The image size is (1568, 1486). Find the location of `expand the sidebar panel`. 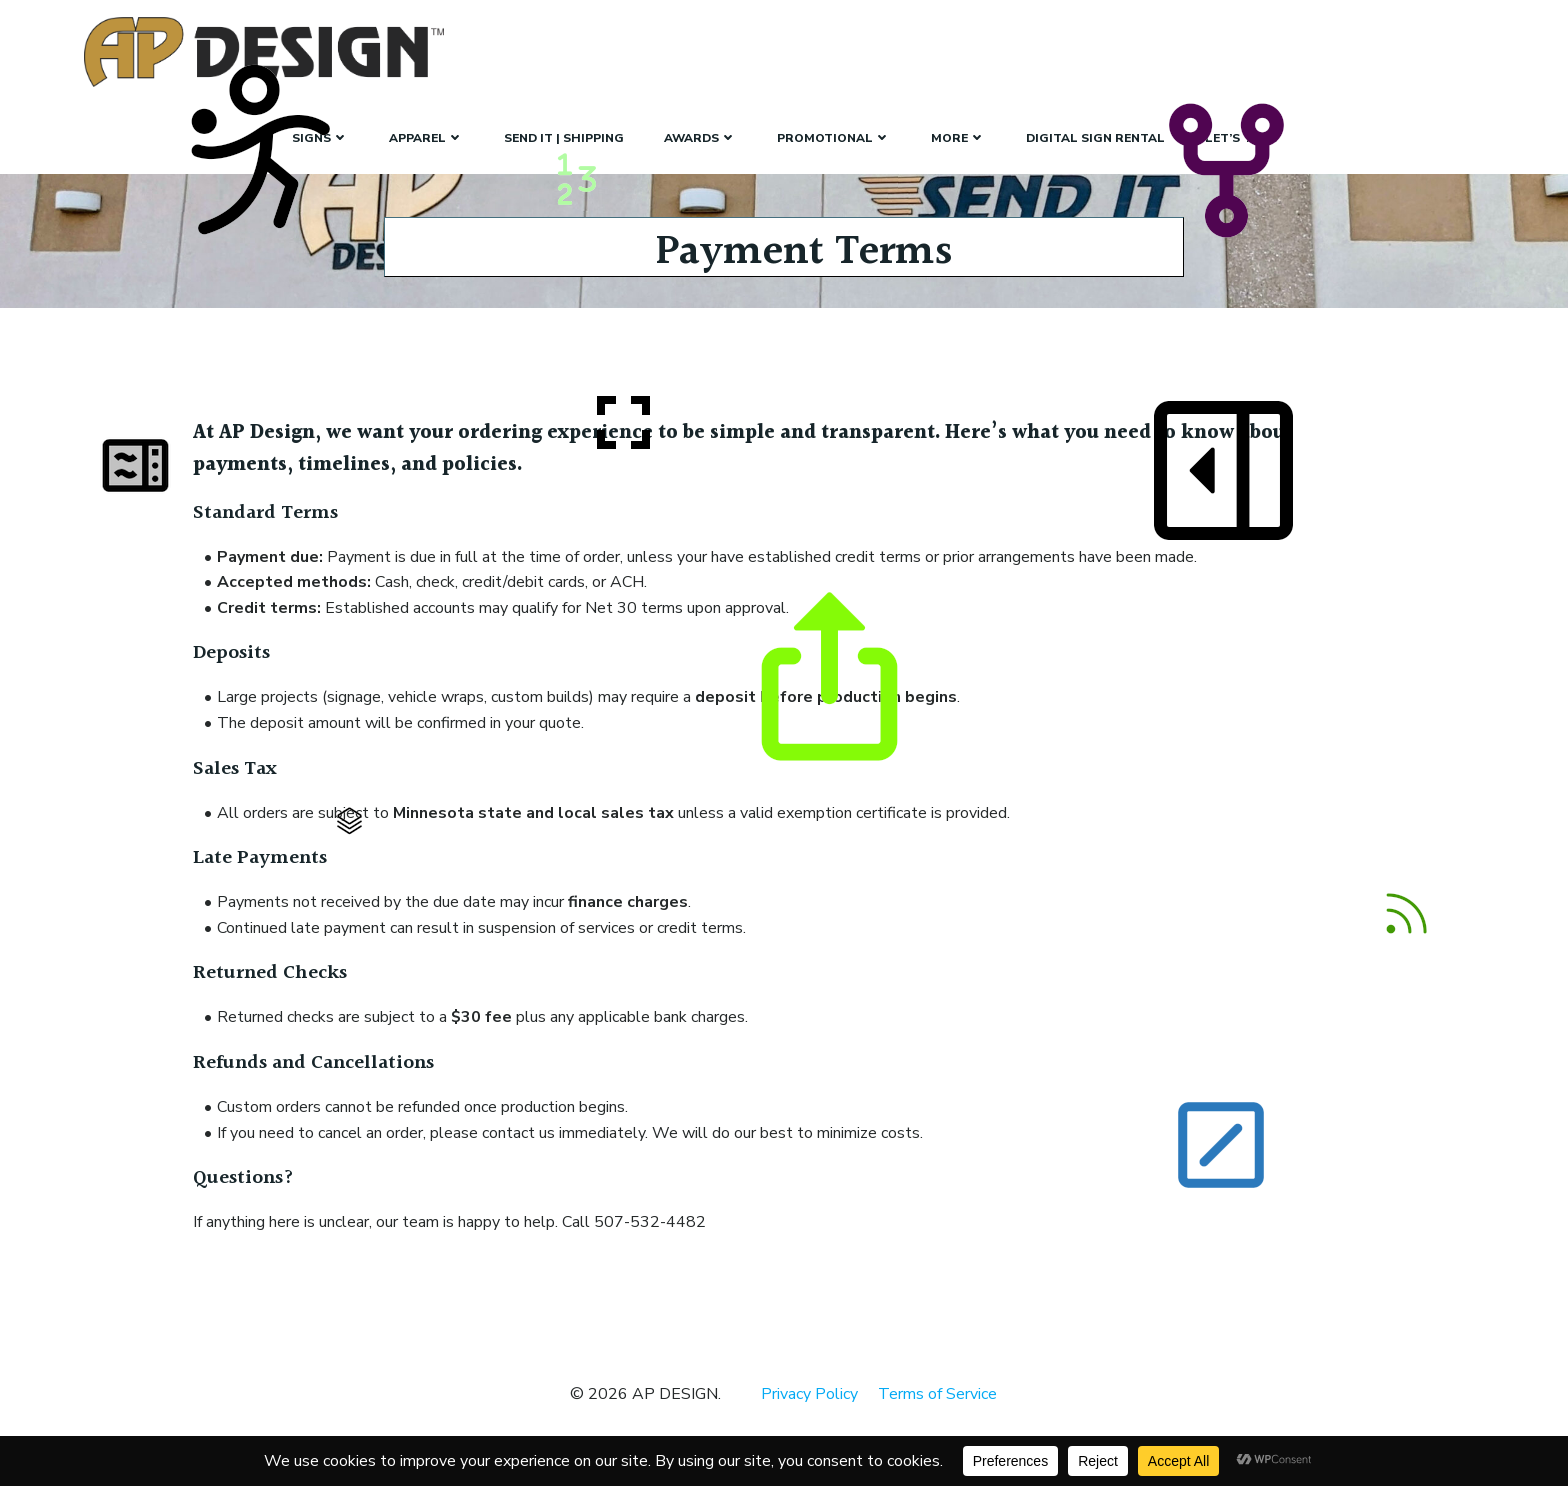

expand the sidebar panel is located at coordinates (1223, 470).